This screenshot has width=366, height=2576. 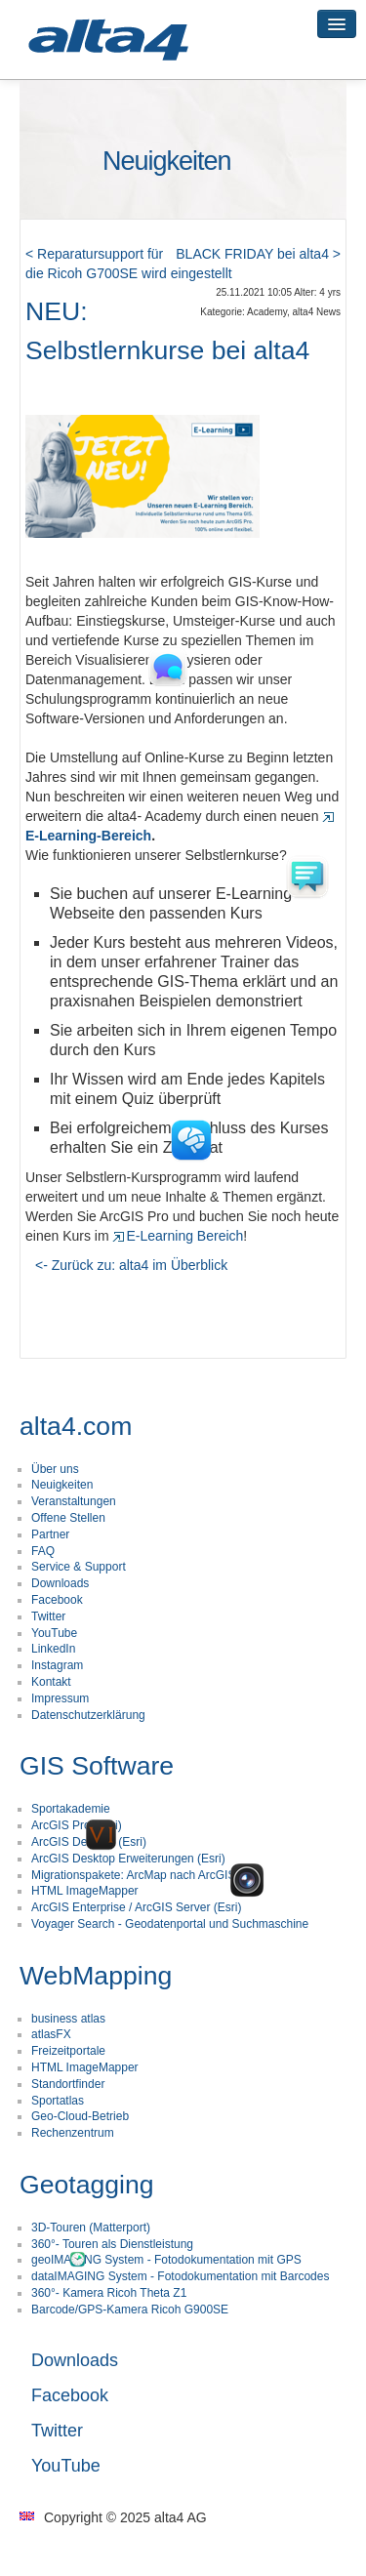 What do you see at coordinates (307, 877) in the screenshot?
I see `open neochat messaging app` at bounding box center [307, 877].